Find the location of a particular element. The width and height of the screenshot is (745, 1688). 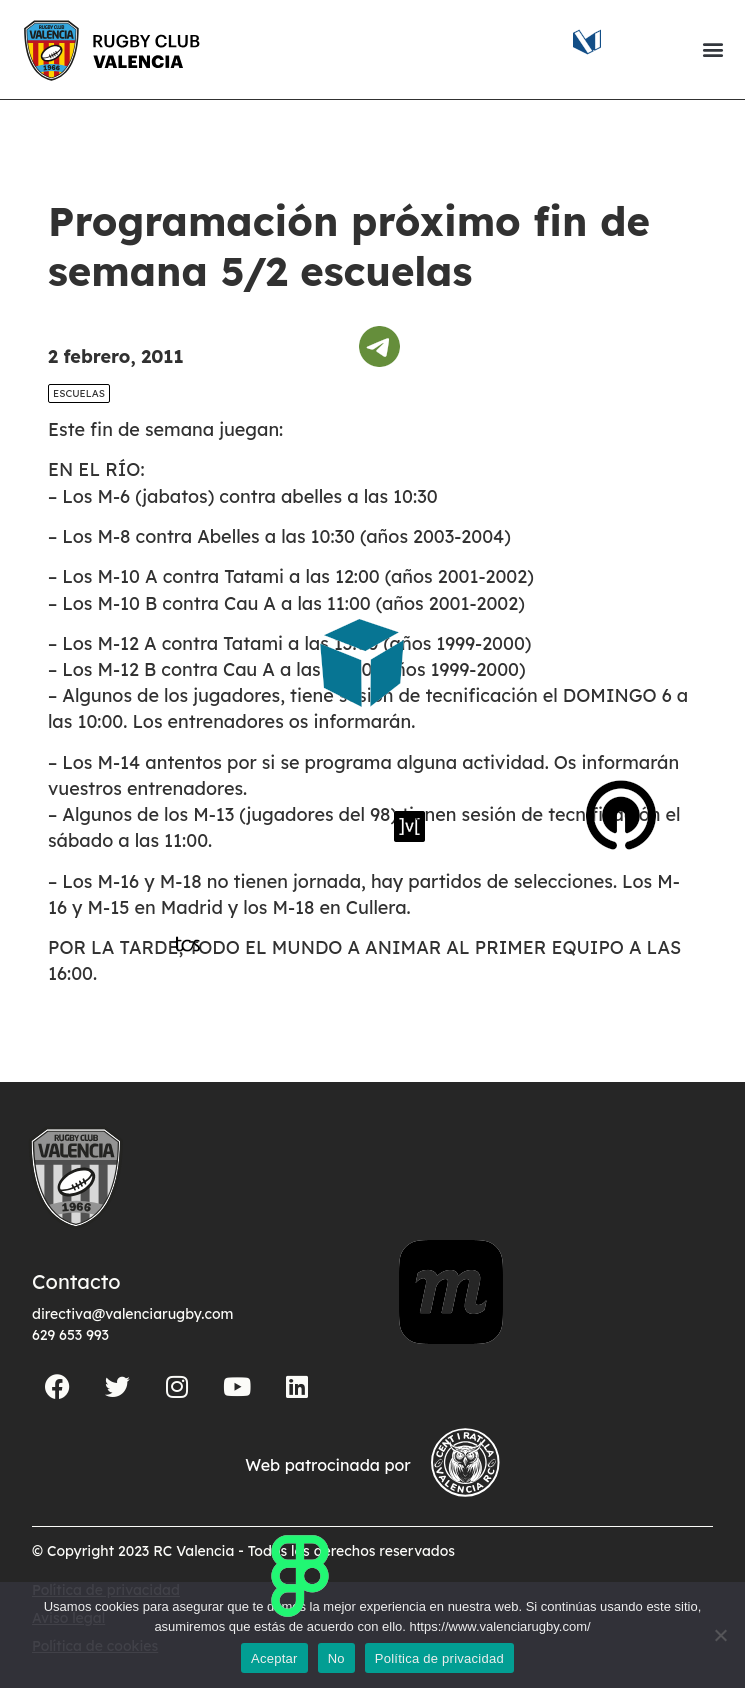

MobX state management library logo is located at coordinates (409, 826).